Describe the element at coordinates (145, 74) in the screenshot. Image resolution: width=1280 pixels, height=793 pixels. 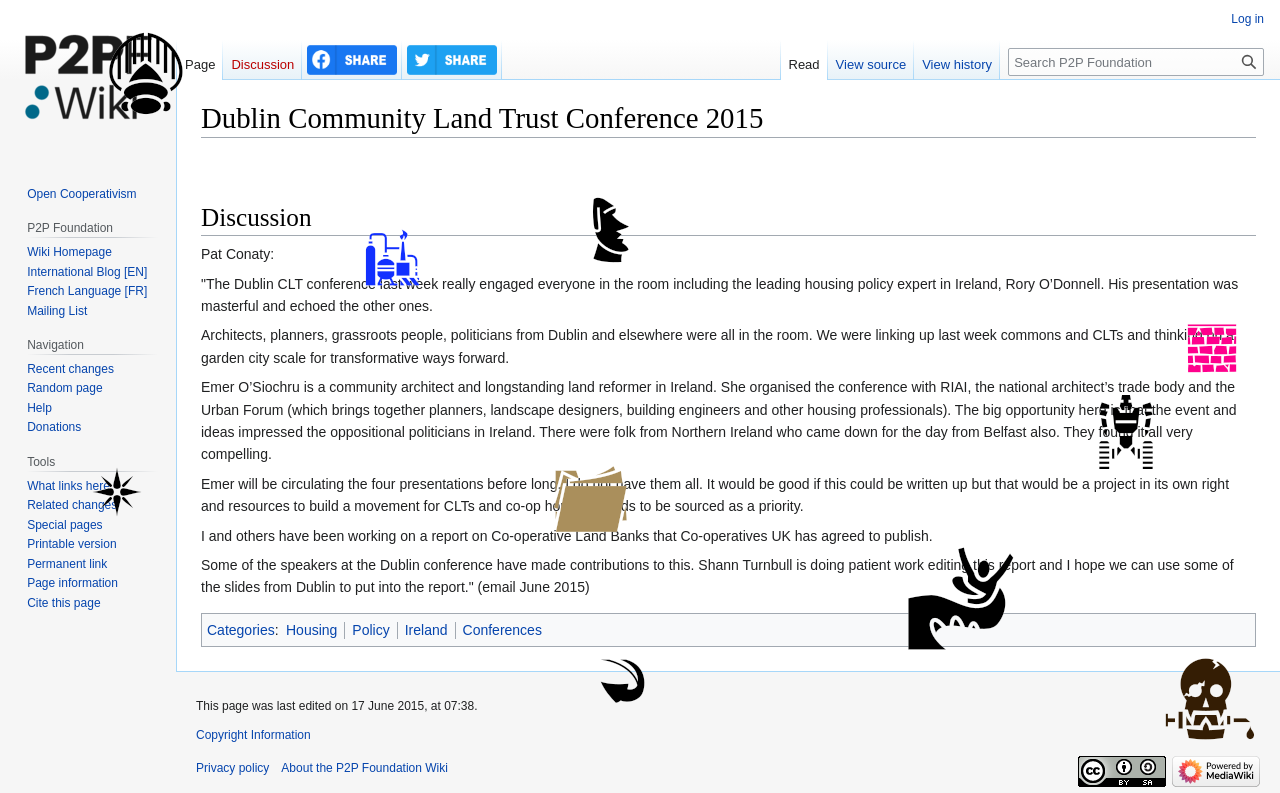
I see `represents a beetle or insect creature in a game interface` at that location.